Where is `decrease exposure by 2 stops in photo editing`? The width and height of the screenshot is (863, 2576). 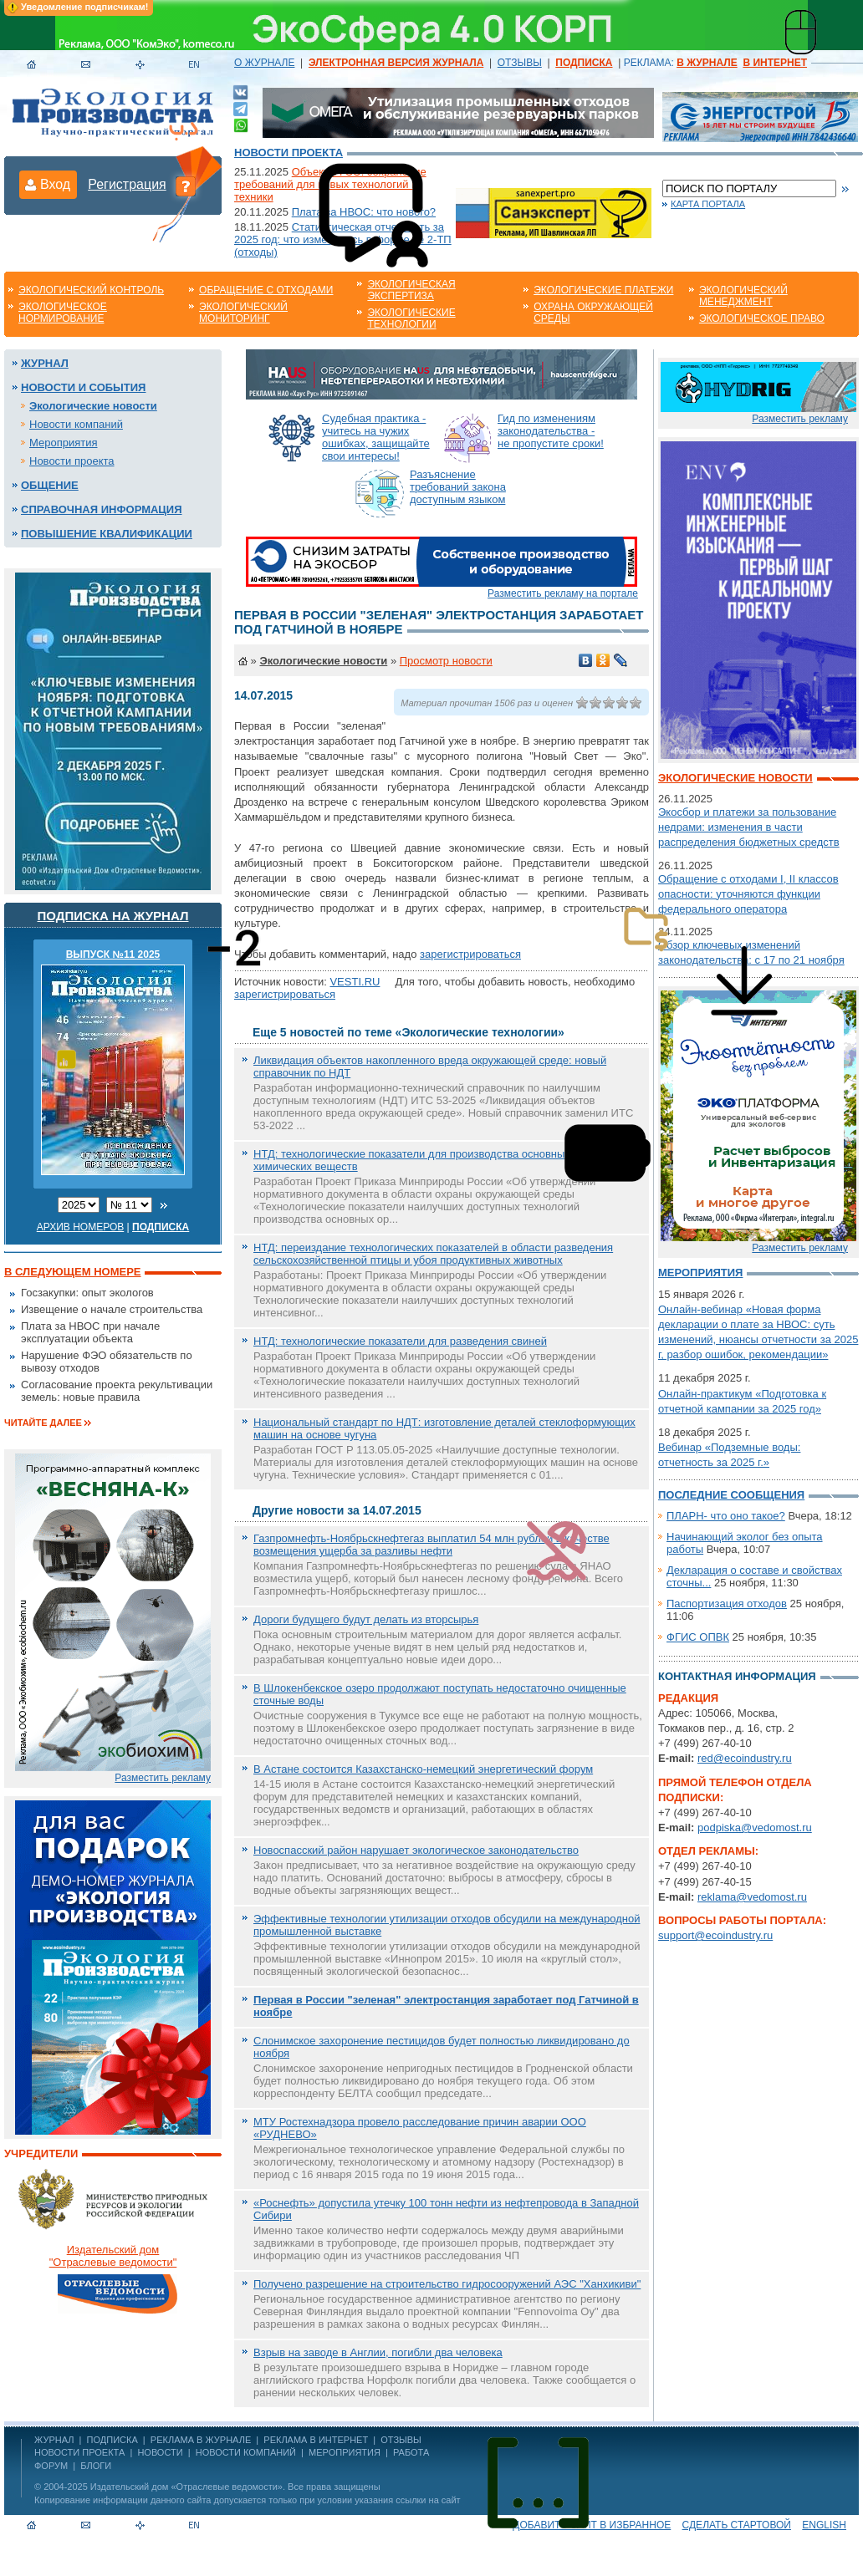
decrease exposure by 2 stops in photo editing is located at coordinates (235, 949).